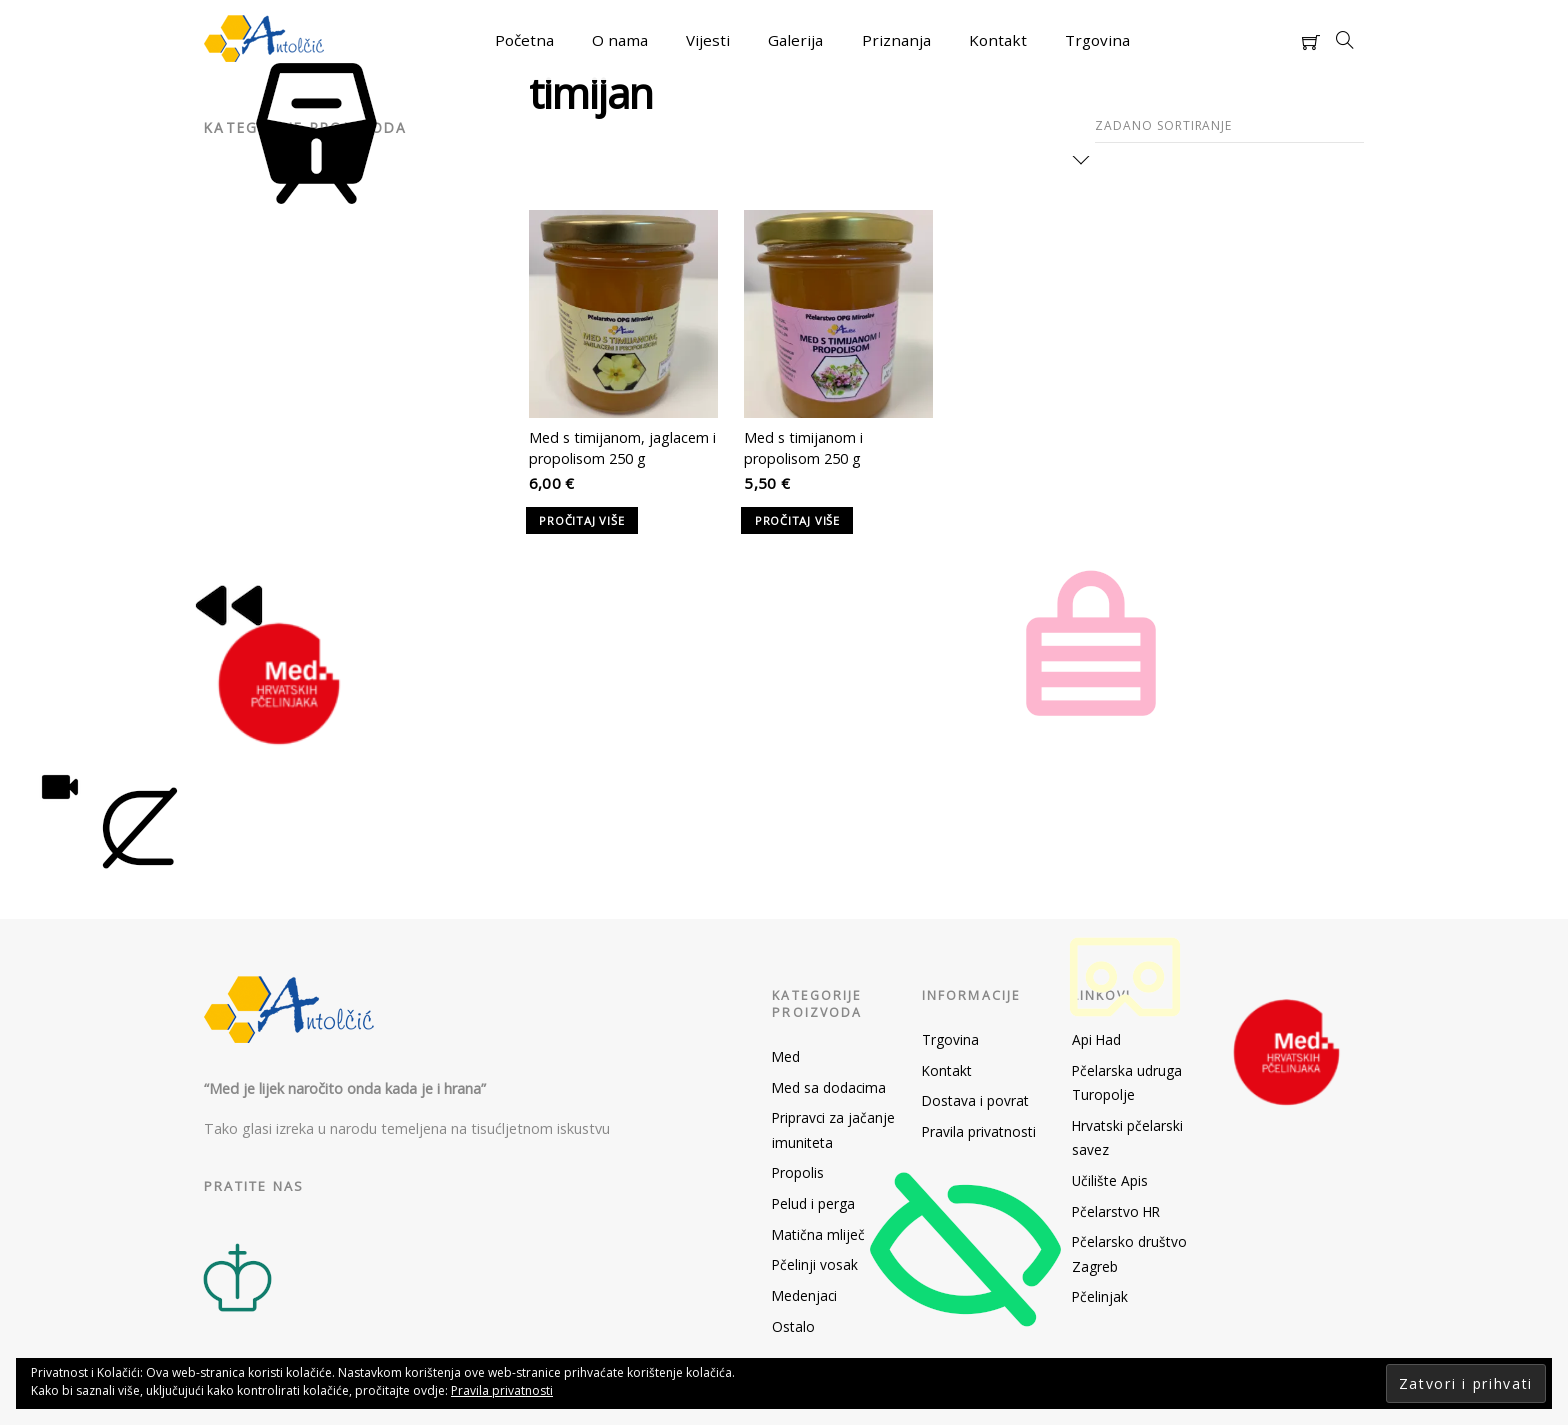 Image resolution: width=1568 pixels, height=1425 pixels. Describe the element at coordinates (140, 828) in the screenshot. I see `indicates a set is not a subset of another in mathematical notation` at that location.